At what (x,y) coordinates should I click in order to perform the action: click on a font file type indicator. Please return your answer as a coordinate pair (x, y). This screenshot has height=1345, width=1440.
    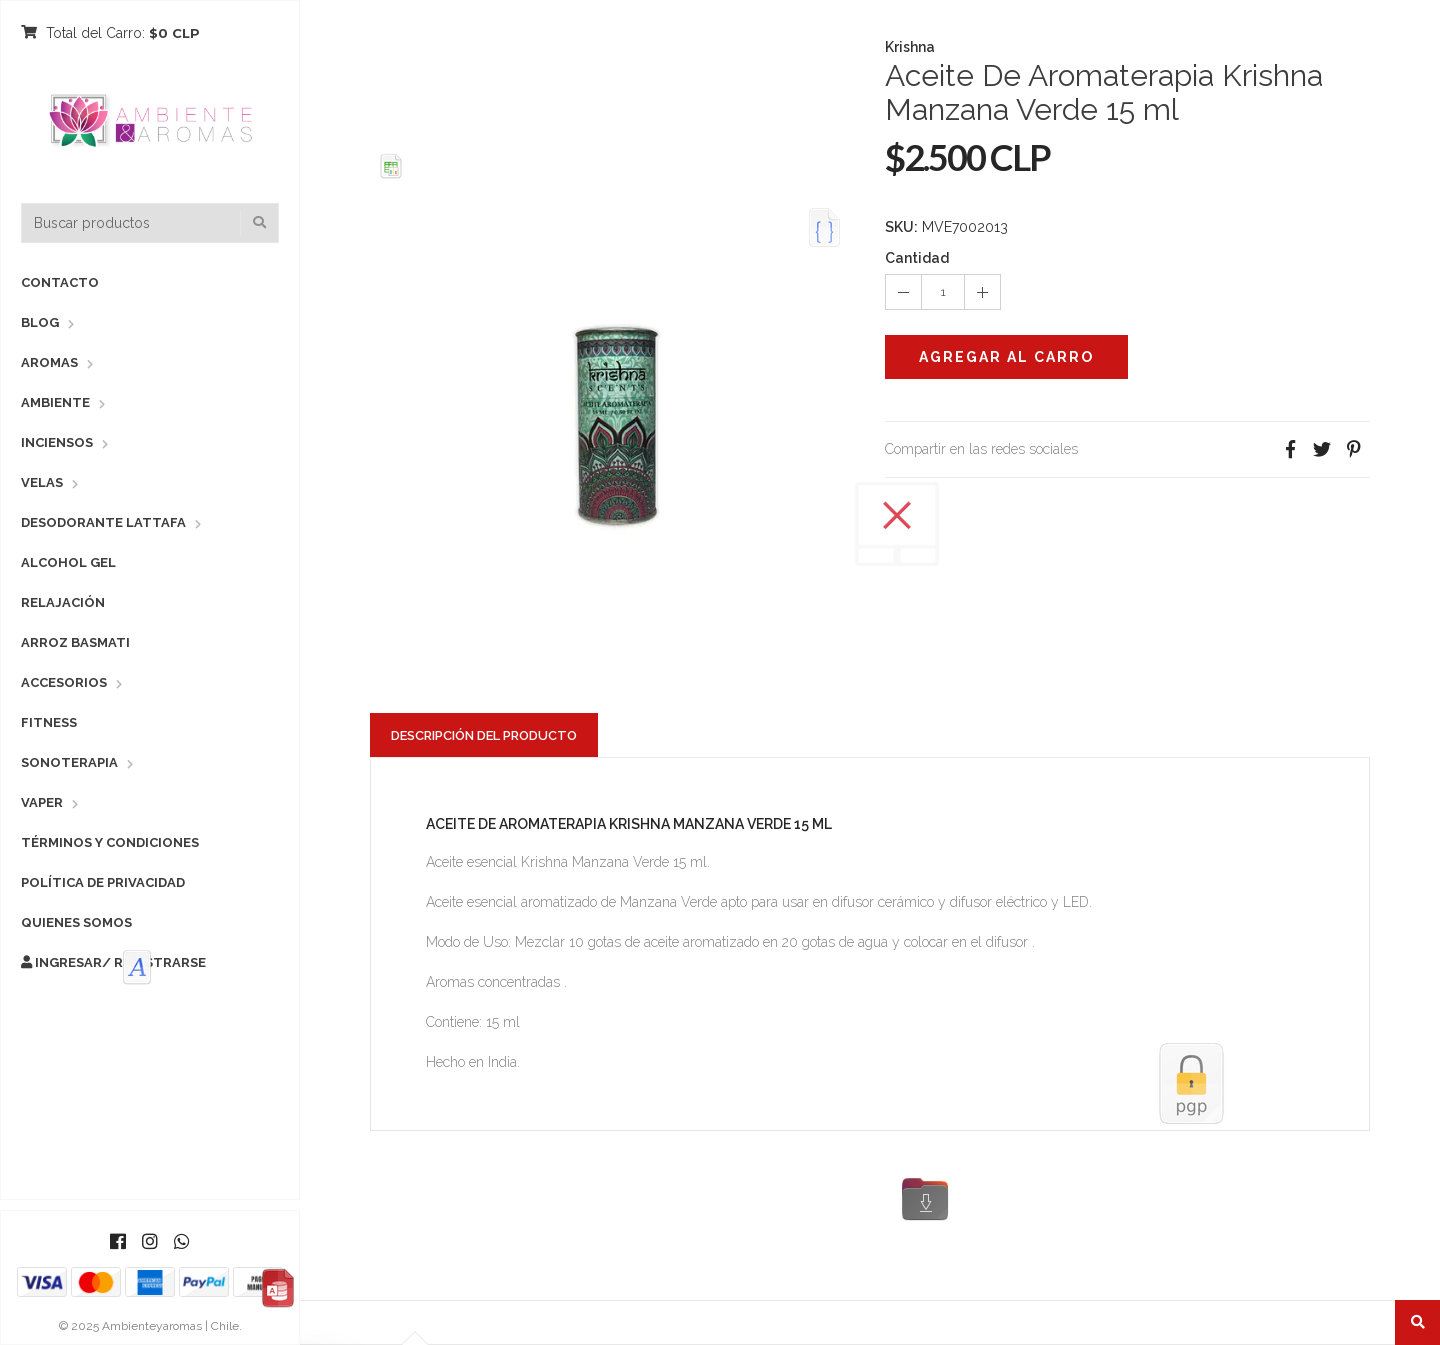
    Looking at the image, I should click on (137, 967).